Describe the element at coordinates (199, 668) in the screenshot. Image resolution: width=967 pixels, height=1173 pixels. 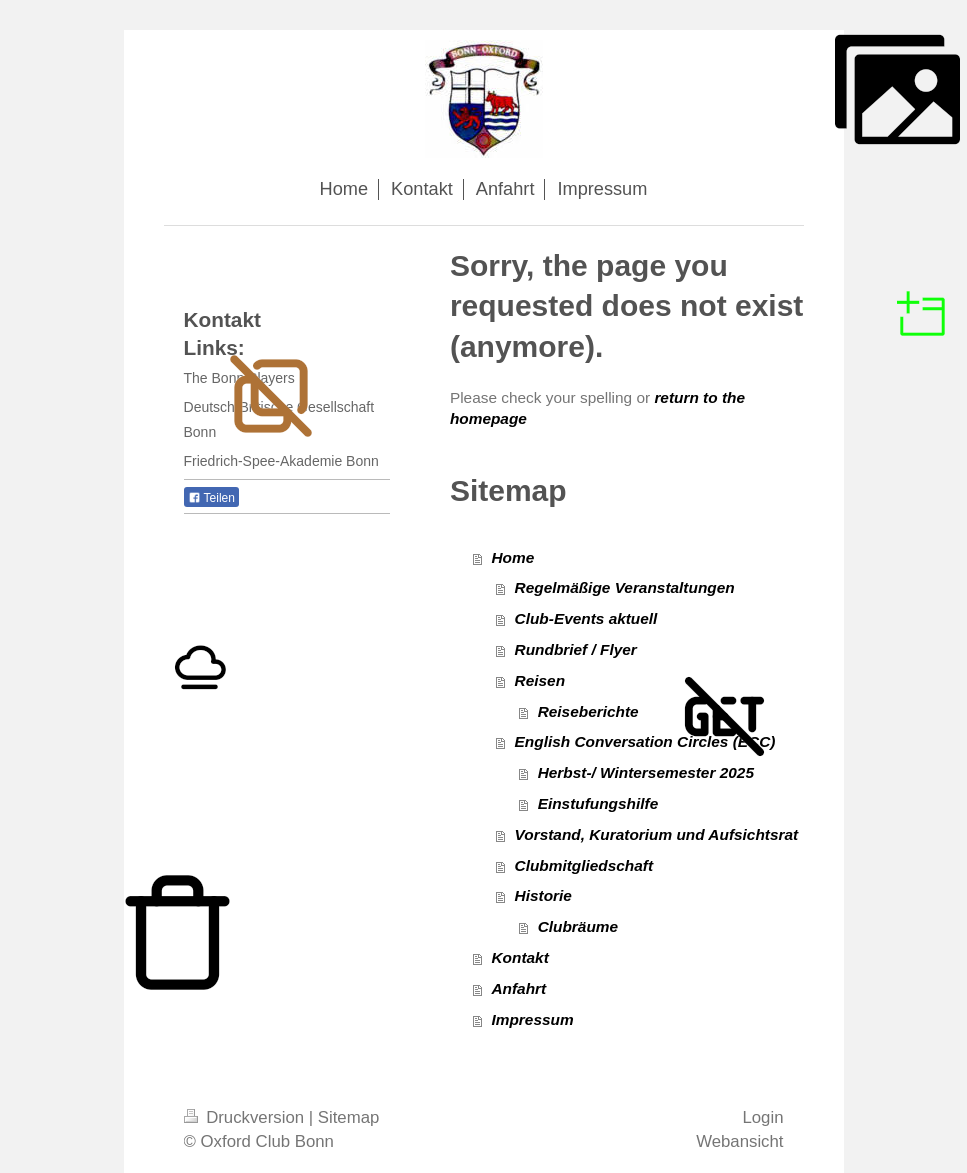
I see `indicates foggy weather conditions` at that location.